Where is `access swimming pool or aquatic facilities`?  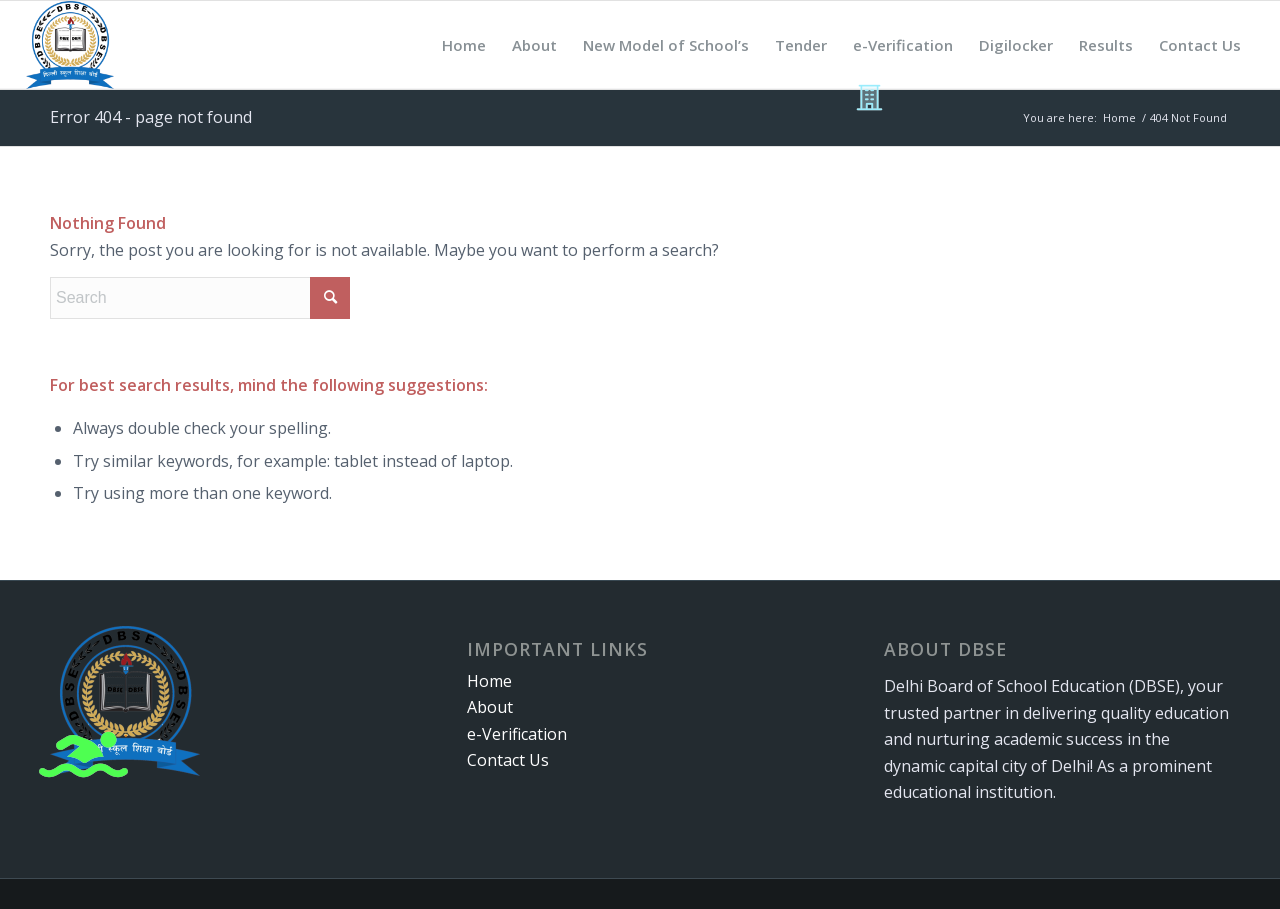 access swimming pool or aquatic facilities is located at coordinates (83, 754).